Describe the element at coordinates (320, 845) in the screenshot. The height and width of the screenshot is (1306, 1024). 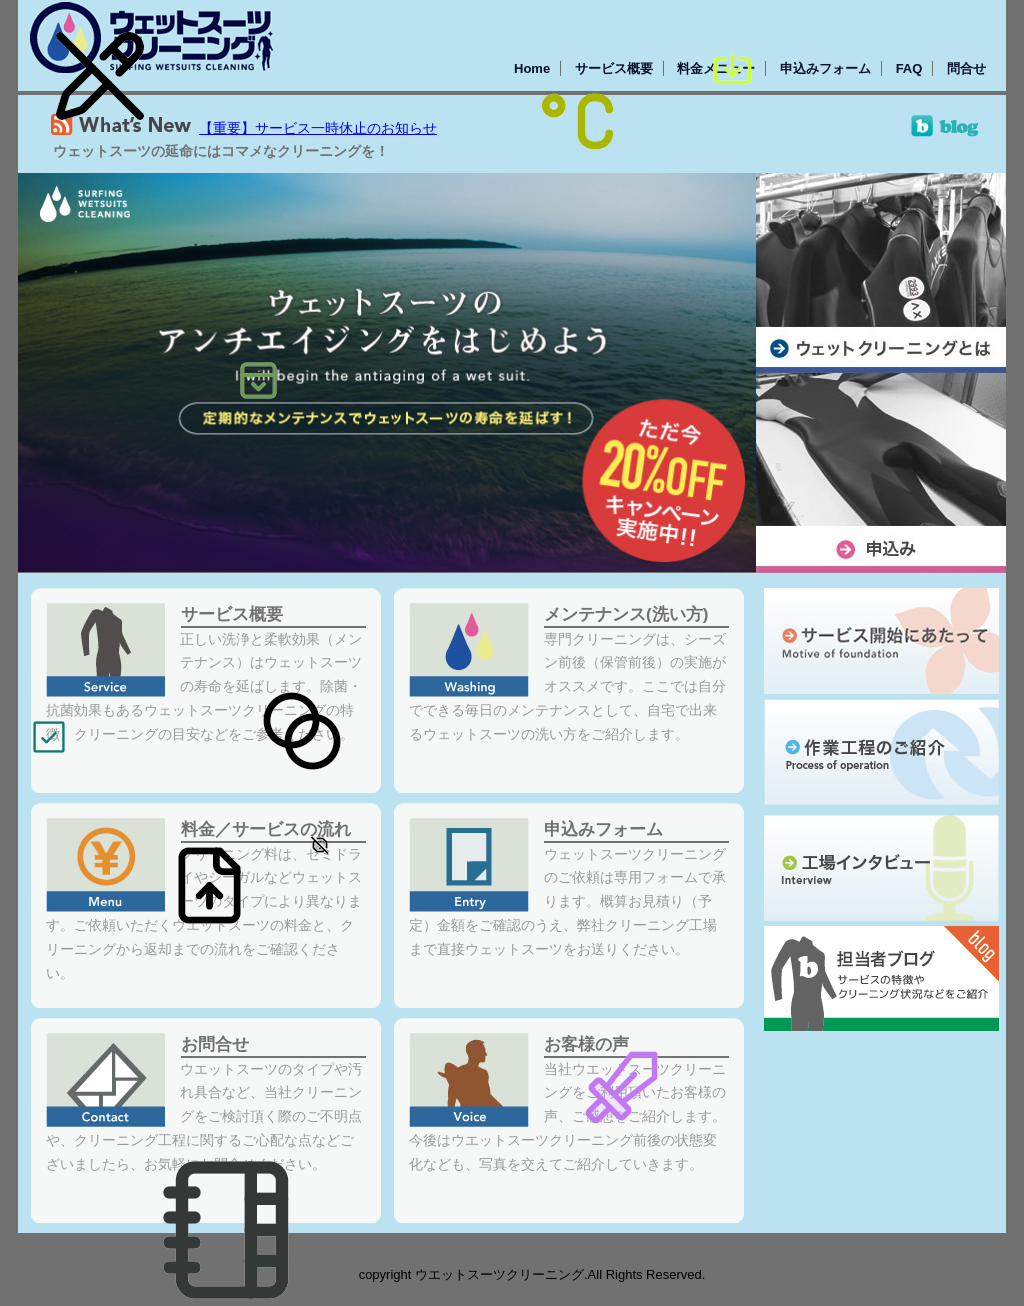
I see `disable report notifications` at that location.